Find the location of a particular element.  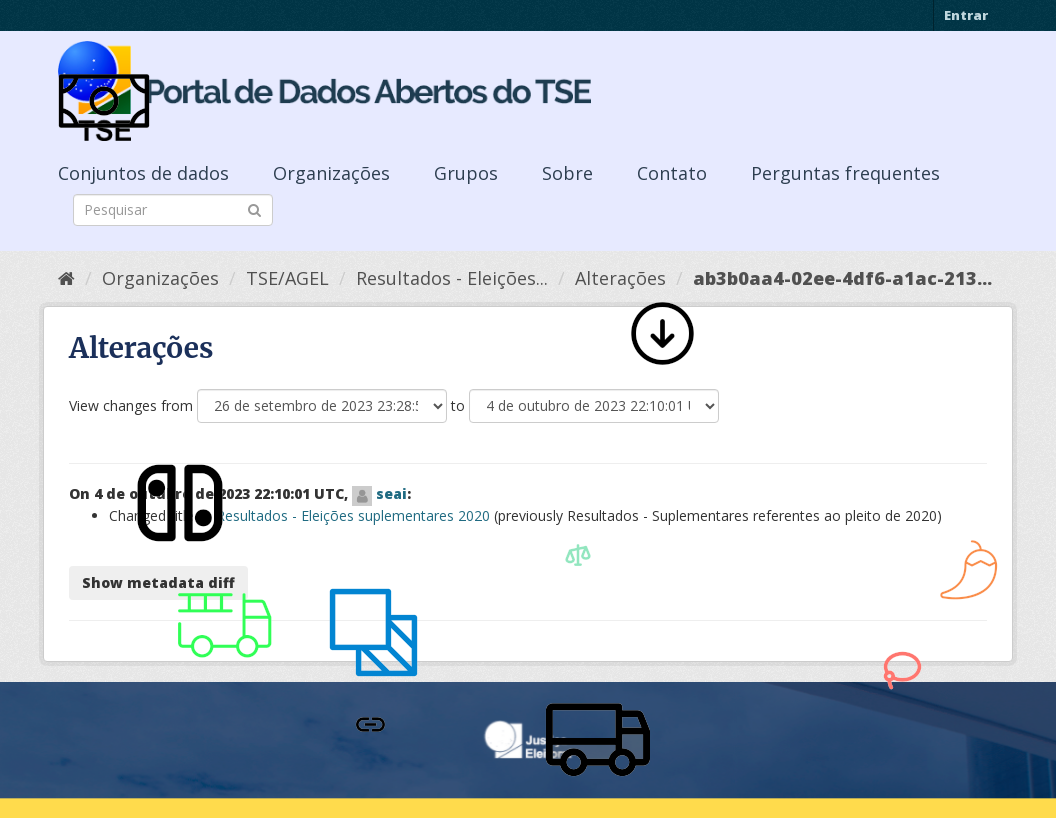

access nintendo switch gaming features is located at coordinates (180, 503).